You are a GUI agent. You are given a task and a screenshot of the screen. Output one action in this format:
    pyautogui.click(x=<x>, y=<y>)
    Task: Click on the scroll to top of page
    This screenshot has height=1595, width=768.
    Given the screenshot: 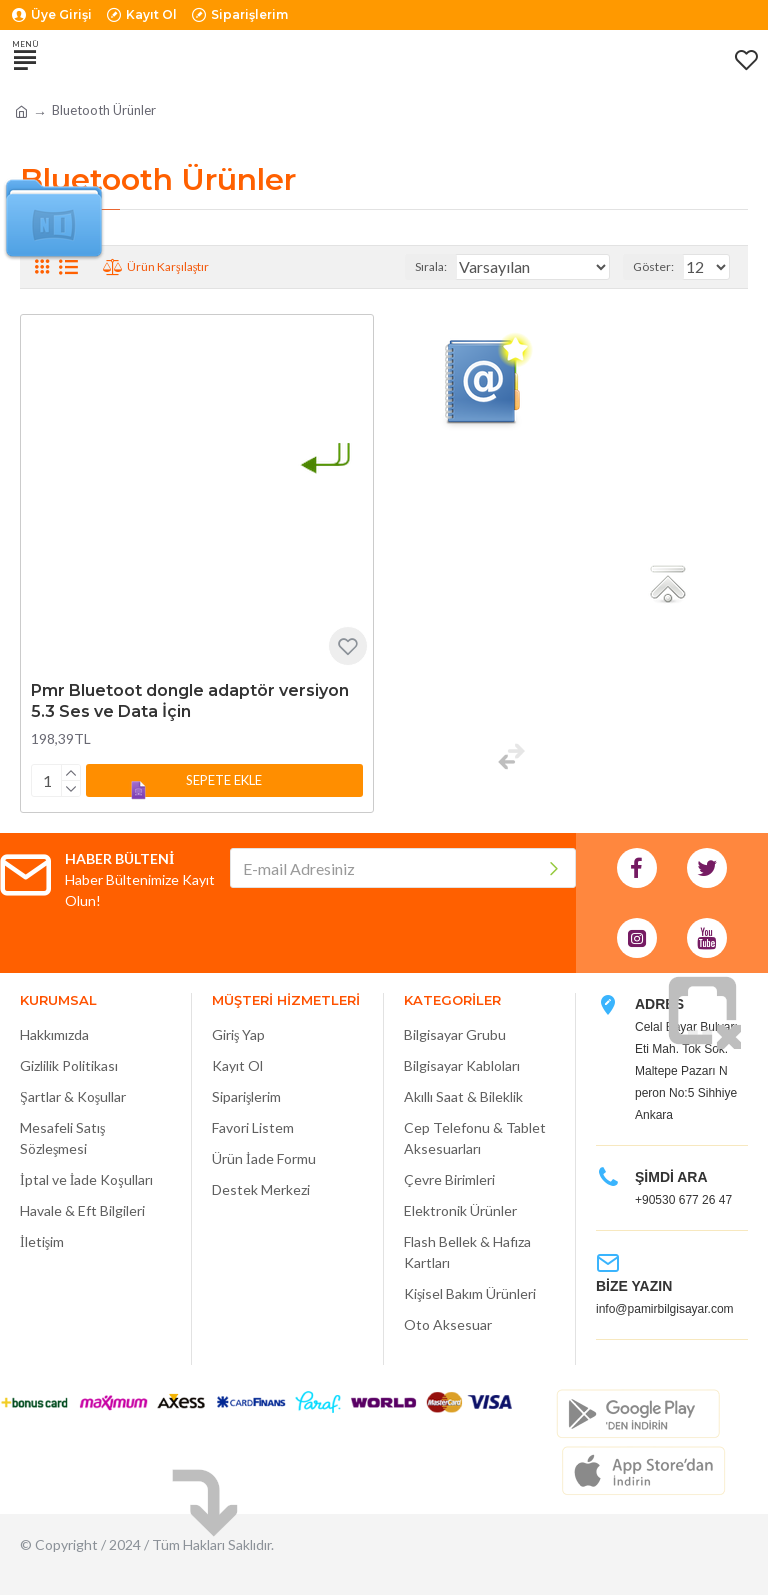 What is the action you would take?
    pyautogui.click(x=667, y=584)
    